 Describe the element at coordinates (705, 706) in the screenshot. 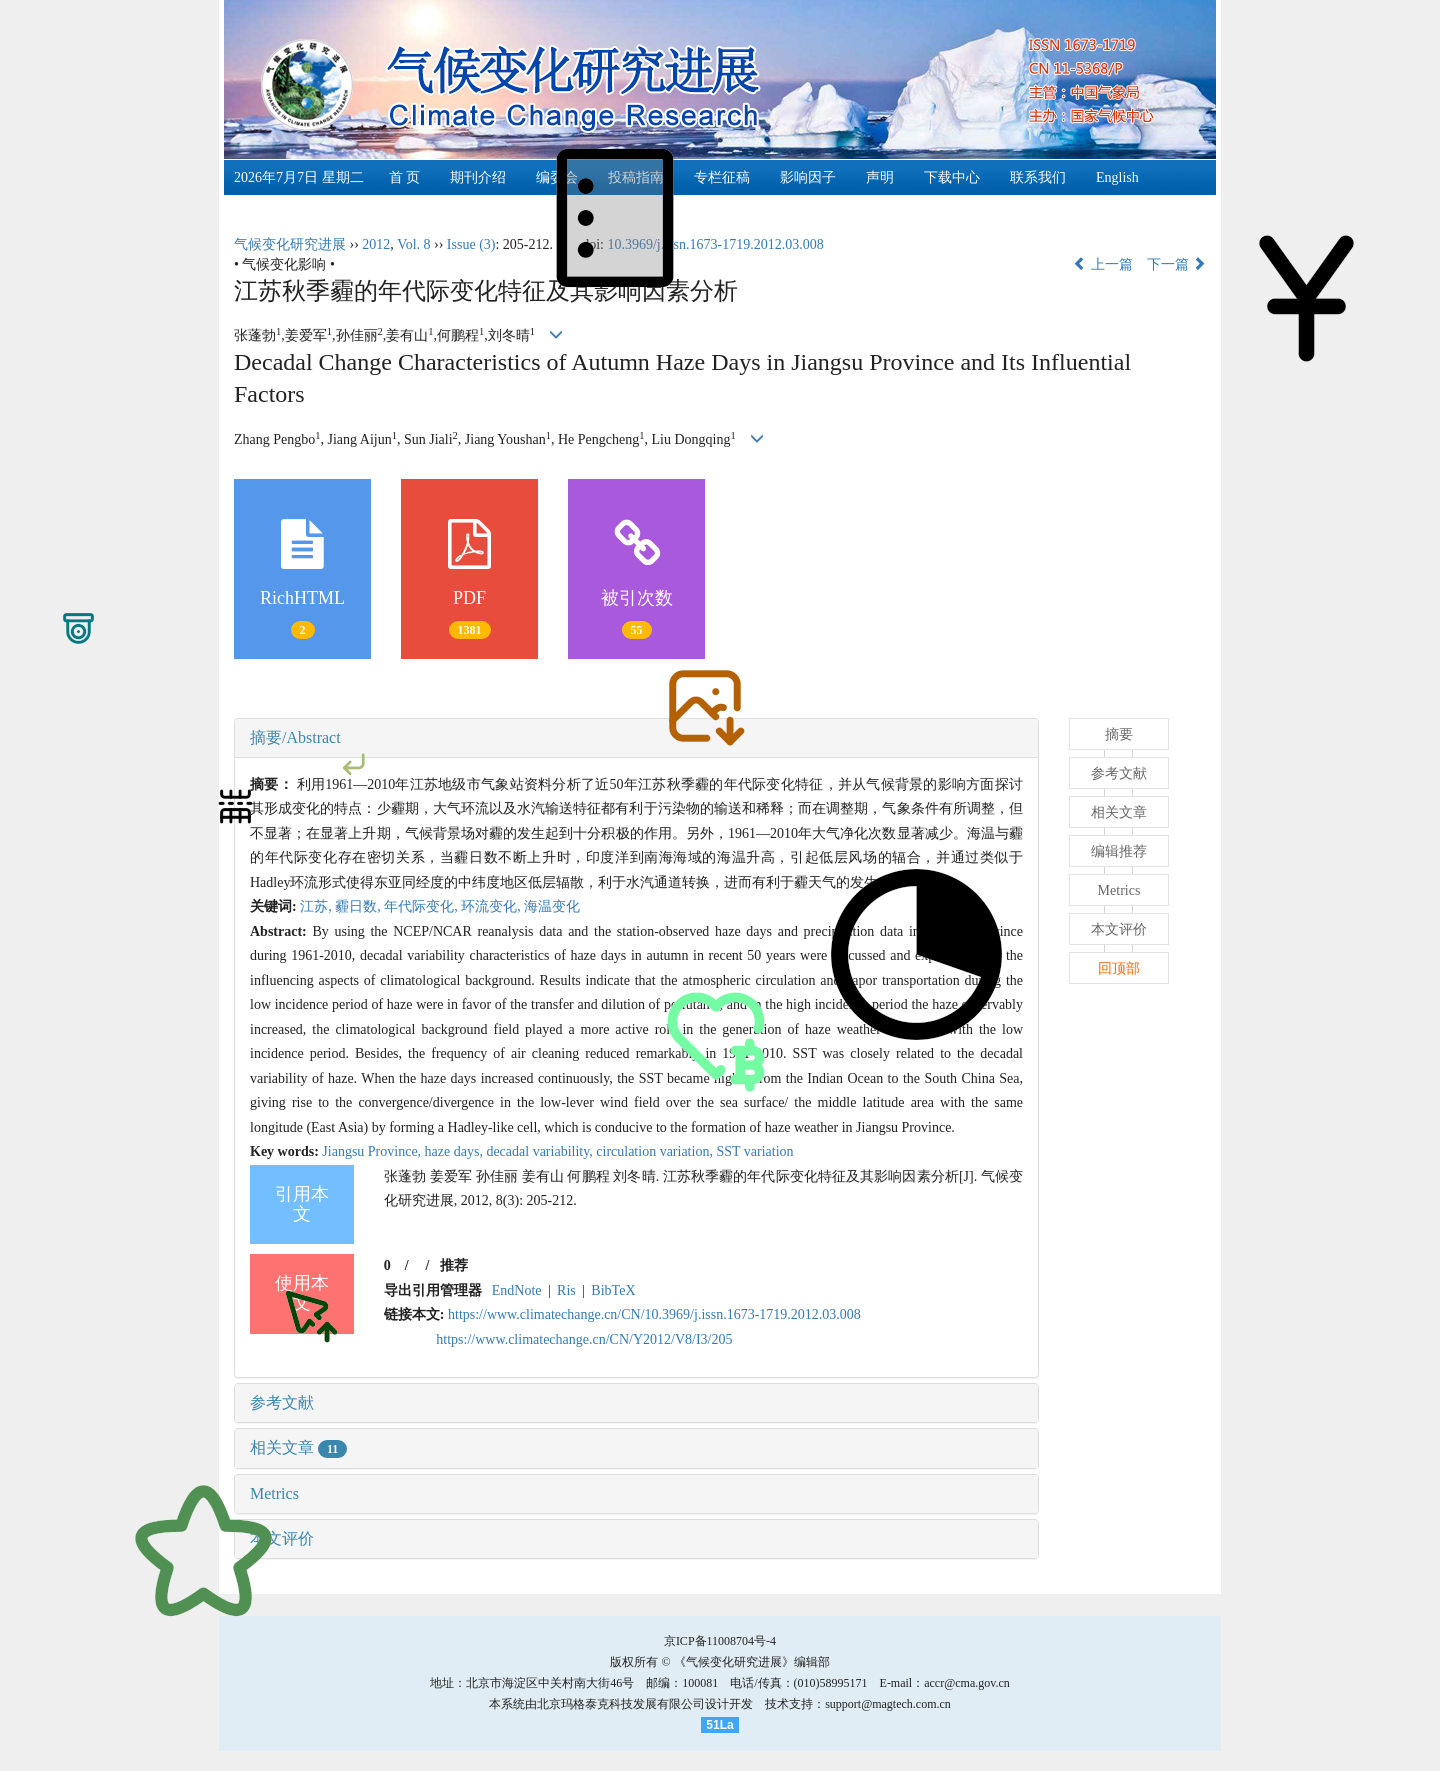

I see `download image to device` at that location.